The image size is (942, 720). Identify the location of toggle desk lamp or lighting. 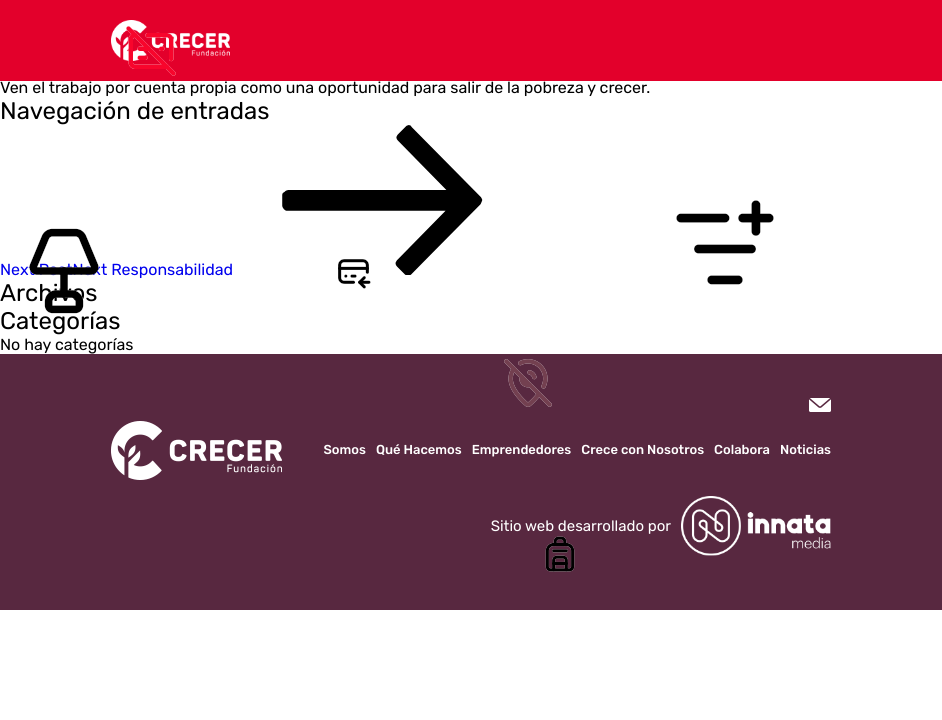
(64, 271).